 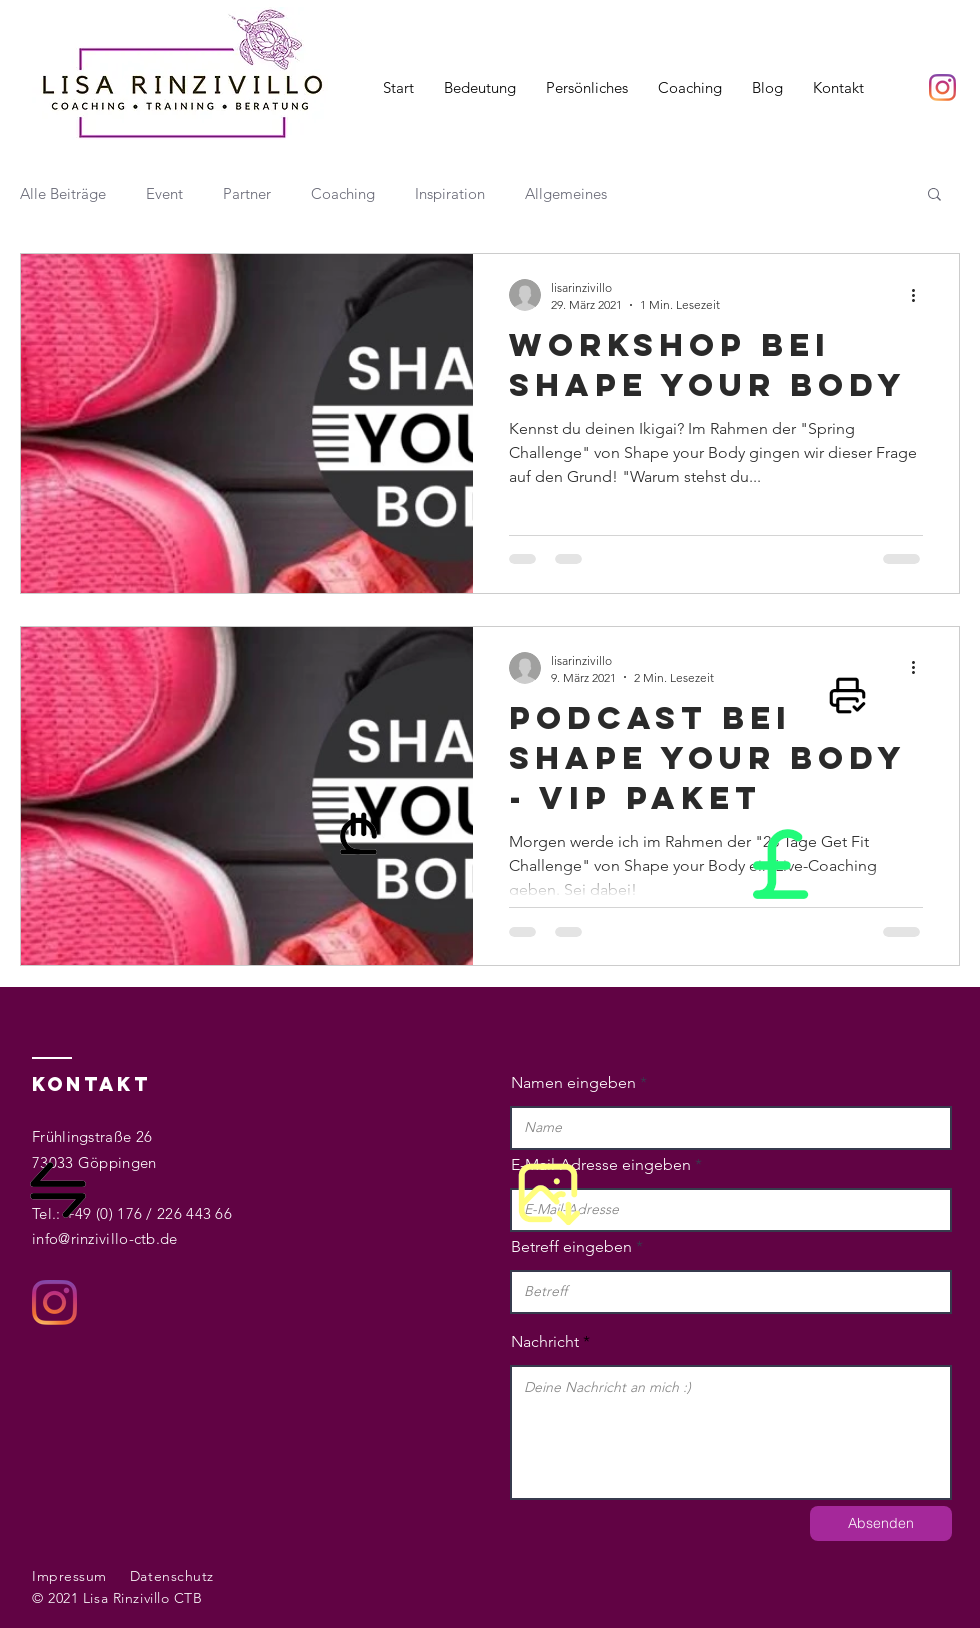 I want to click on download image to device, so click(x=548, y=1193).